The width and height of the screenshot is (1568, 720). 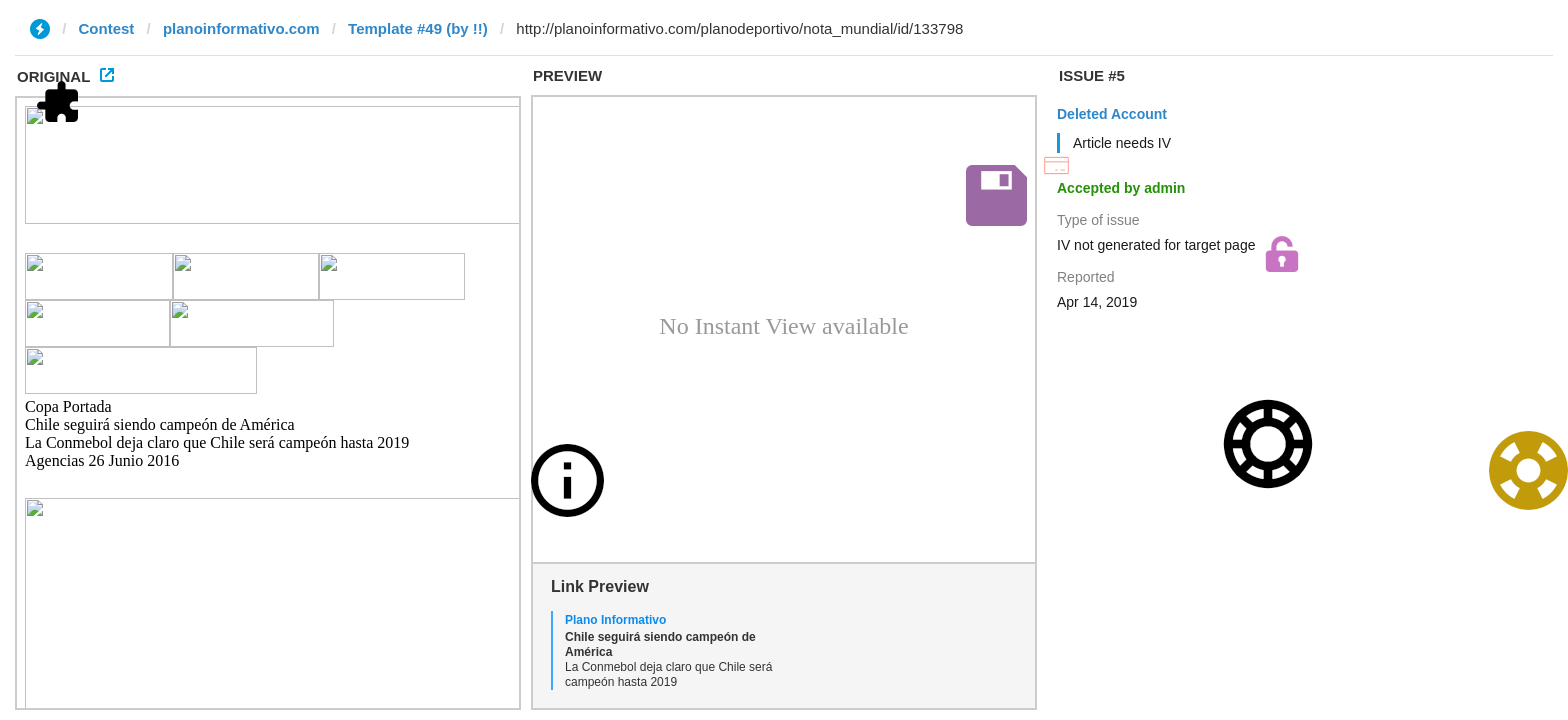 I want to click on open VSCO photo editing app, so click(x=1268, y=444).